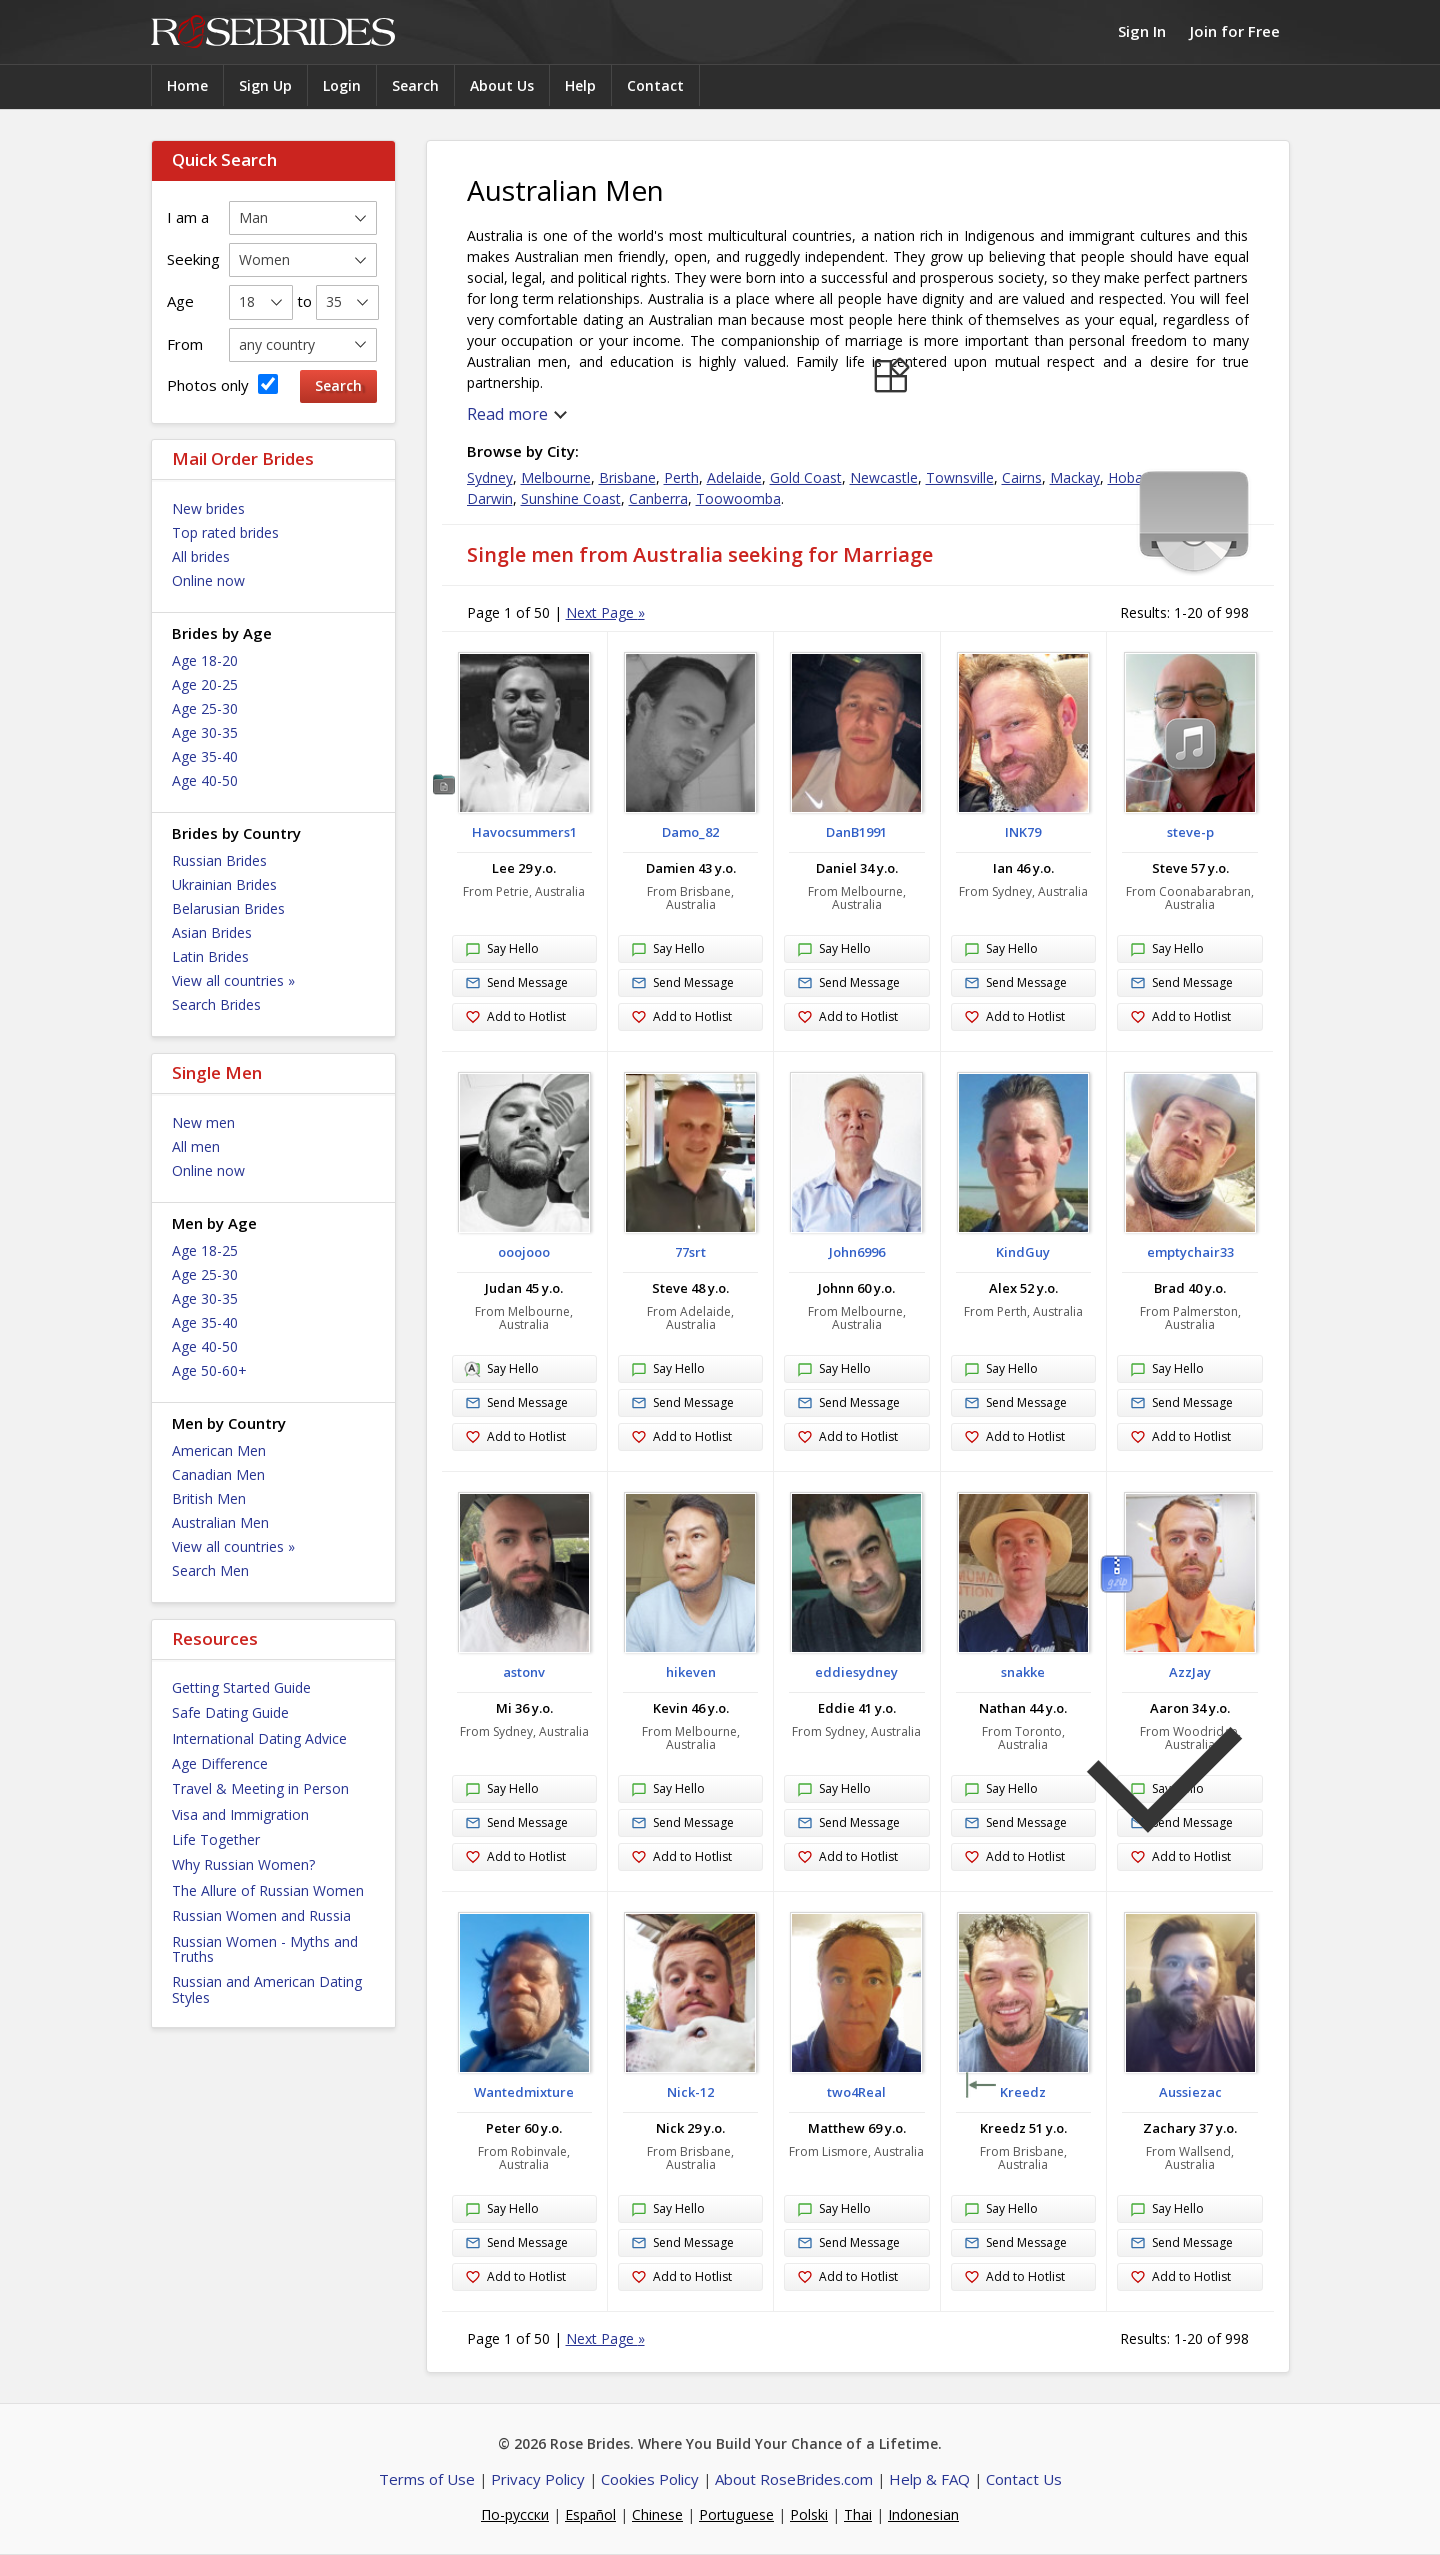 The image size is (1440, 2555). What do you see at coordinates (1117, 1574) in the screenshot?
I see `a gzip compressed archive file` at bounding box center [1117, 1574].